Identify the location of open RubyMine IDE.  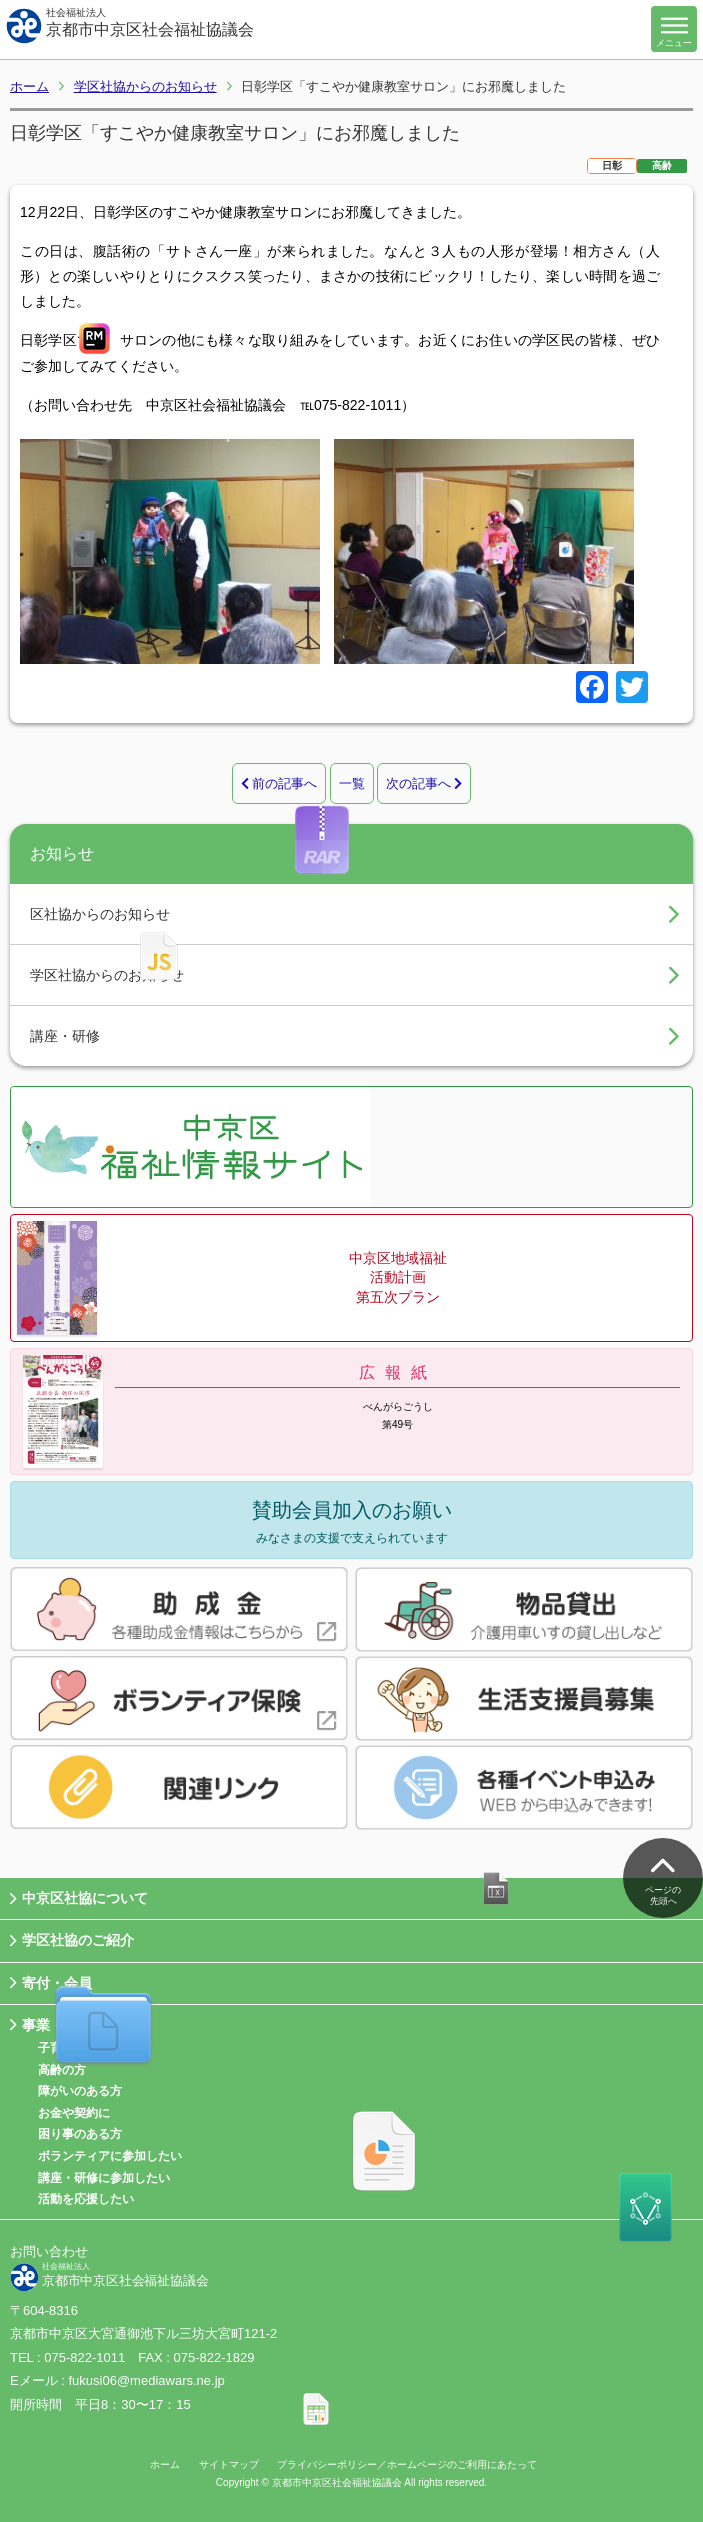
(94, 338).